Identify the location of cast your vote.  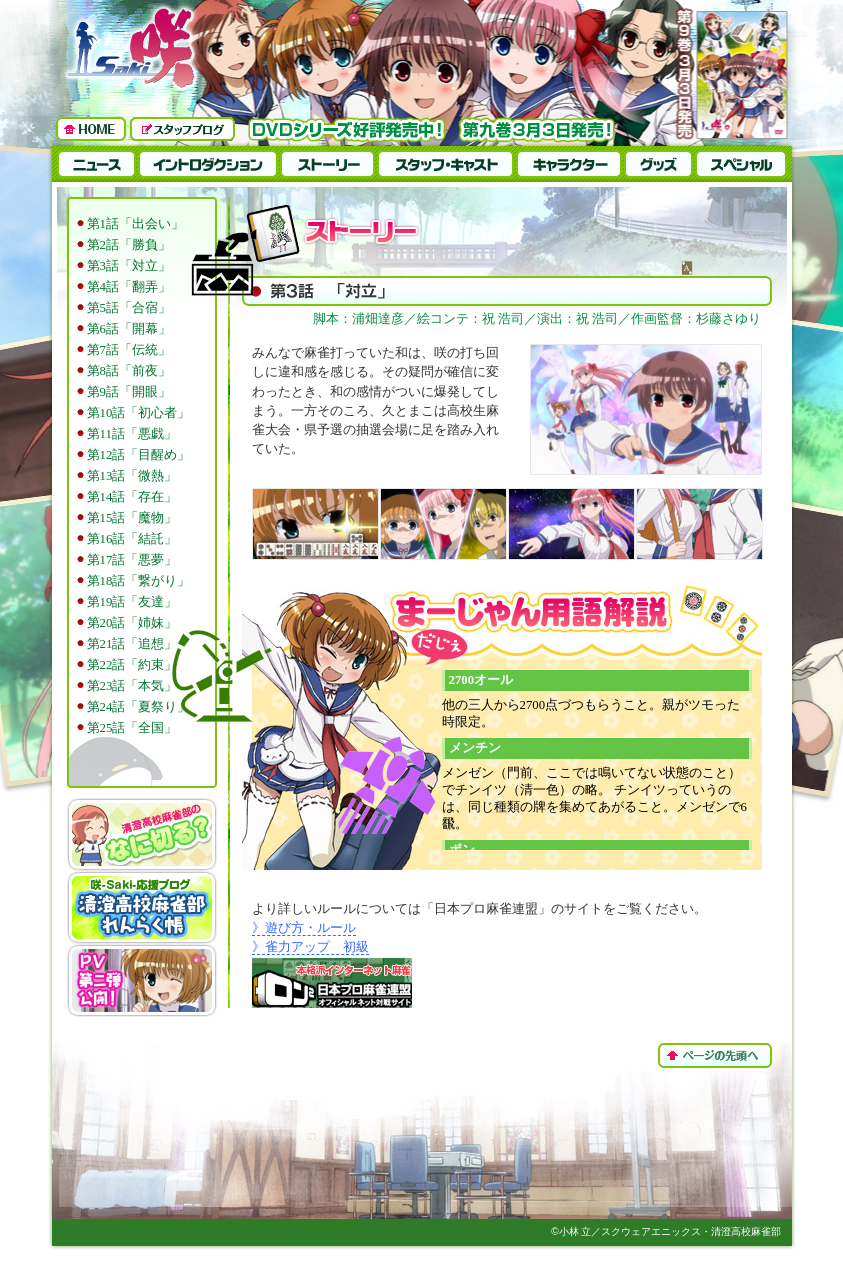
(222, 262).